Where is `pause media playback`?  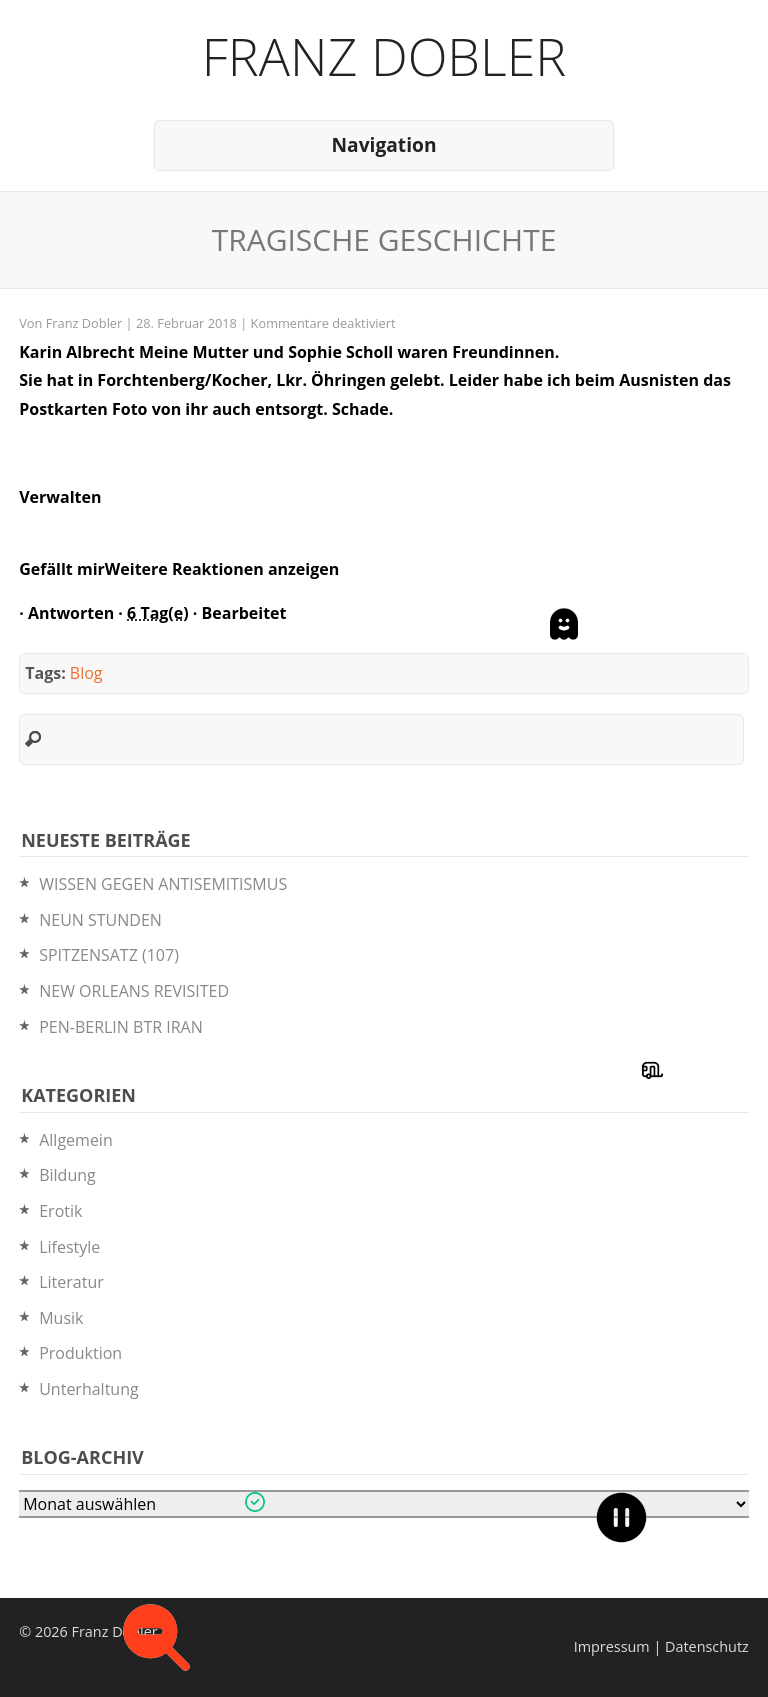 pause media playback is located at coordinates (621, 1517).